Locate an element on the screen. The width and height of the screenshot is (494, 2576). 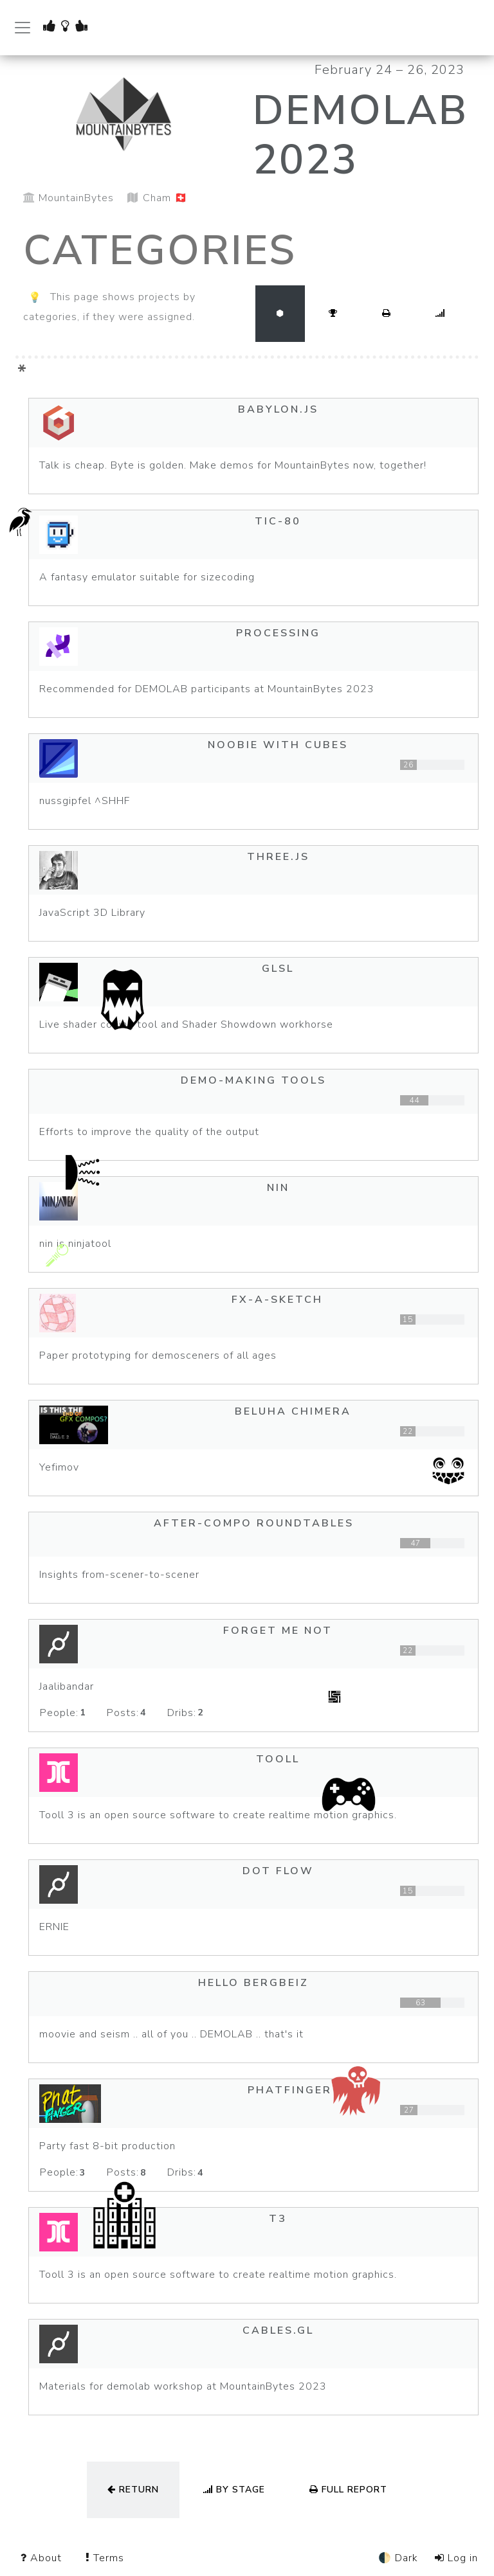
find nearby hospitals or medical facilities is located at coordinates (124, 2215).